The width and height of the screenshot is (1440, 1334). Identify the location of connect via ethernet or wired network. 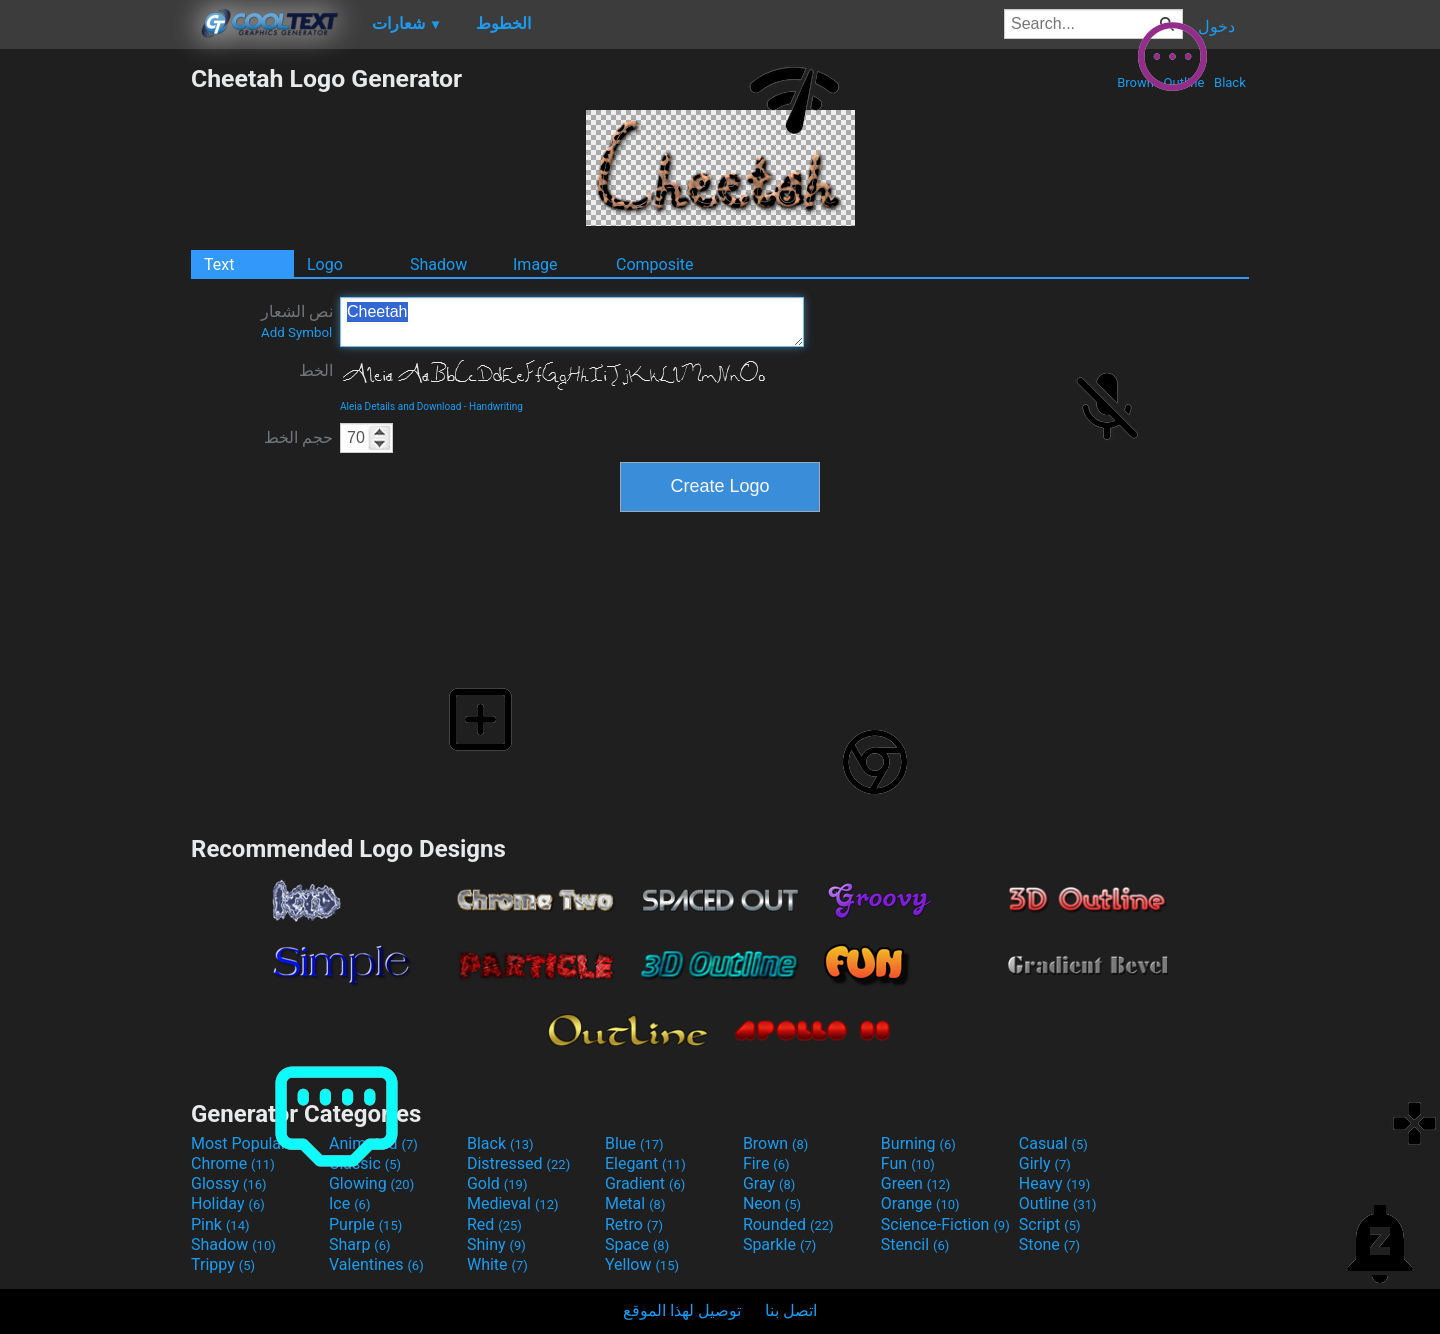
(336, 1116).